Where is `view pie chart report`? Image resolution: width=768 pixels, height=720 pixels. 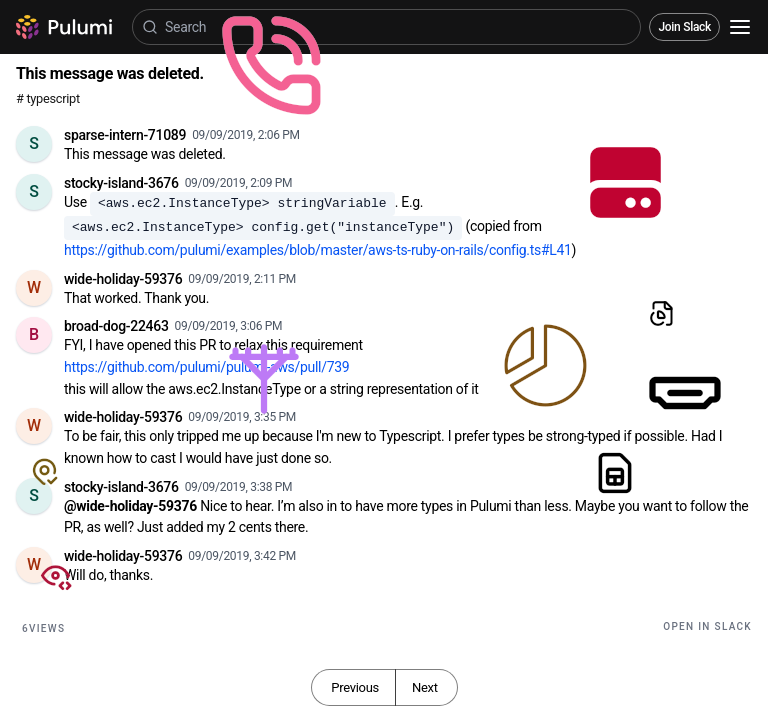
view pie chart report is located at coordinates (662, 313).